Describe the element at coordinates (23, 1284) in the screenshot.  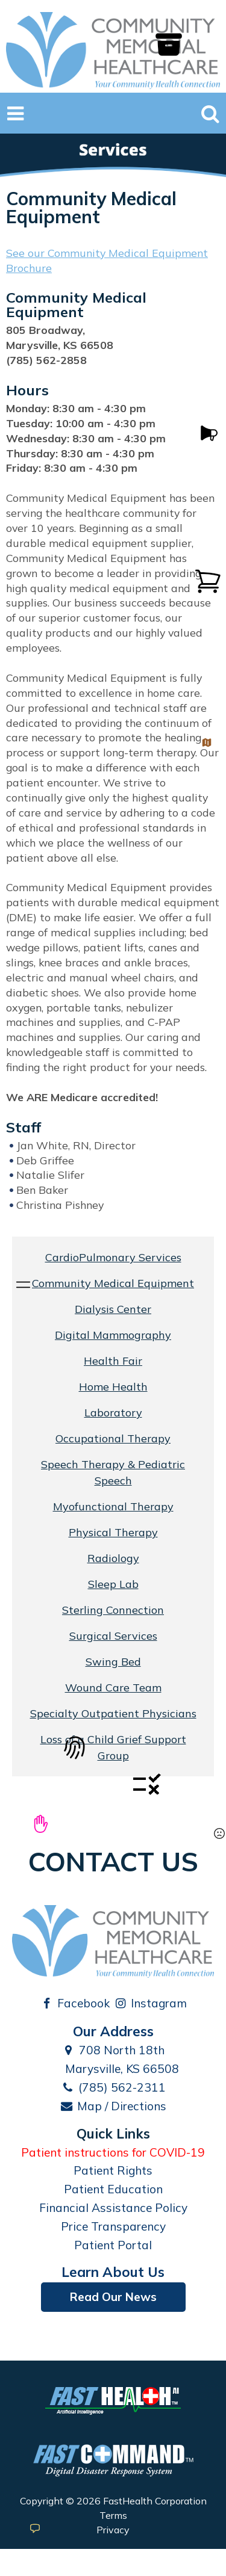
I see `open navigation menu` at that location.